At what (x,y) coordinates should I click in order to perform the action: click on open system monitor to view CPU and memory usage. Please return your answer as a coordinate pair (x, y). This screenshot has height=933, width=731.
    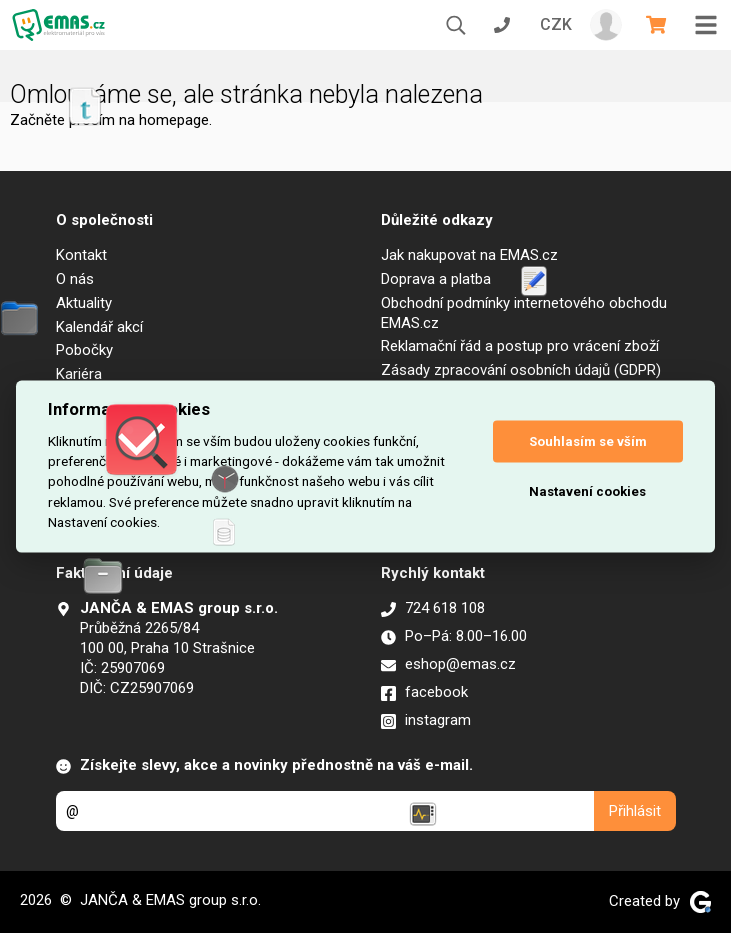
    Looking at the image, I should click on (423, 814).